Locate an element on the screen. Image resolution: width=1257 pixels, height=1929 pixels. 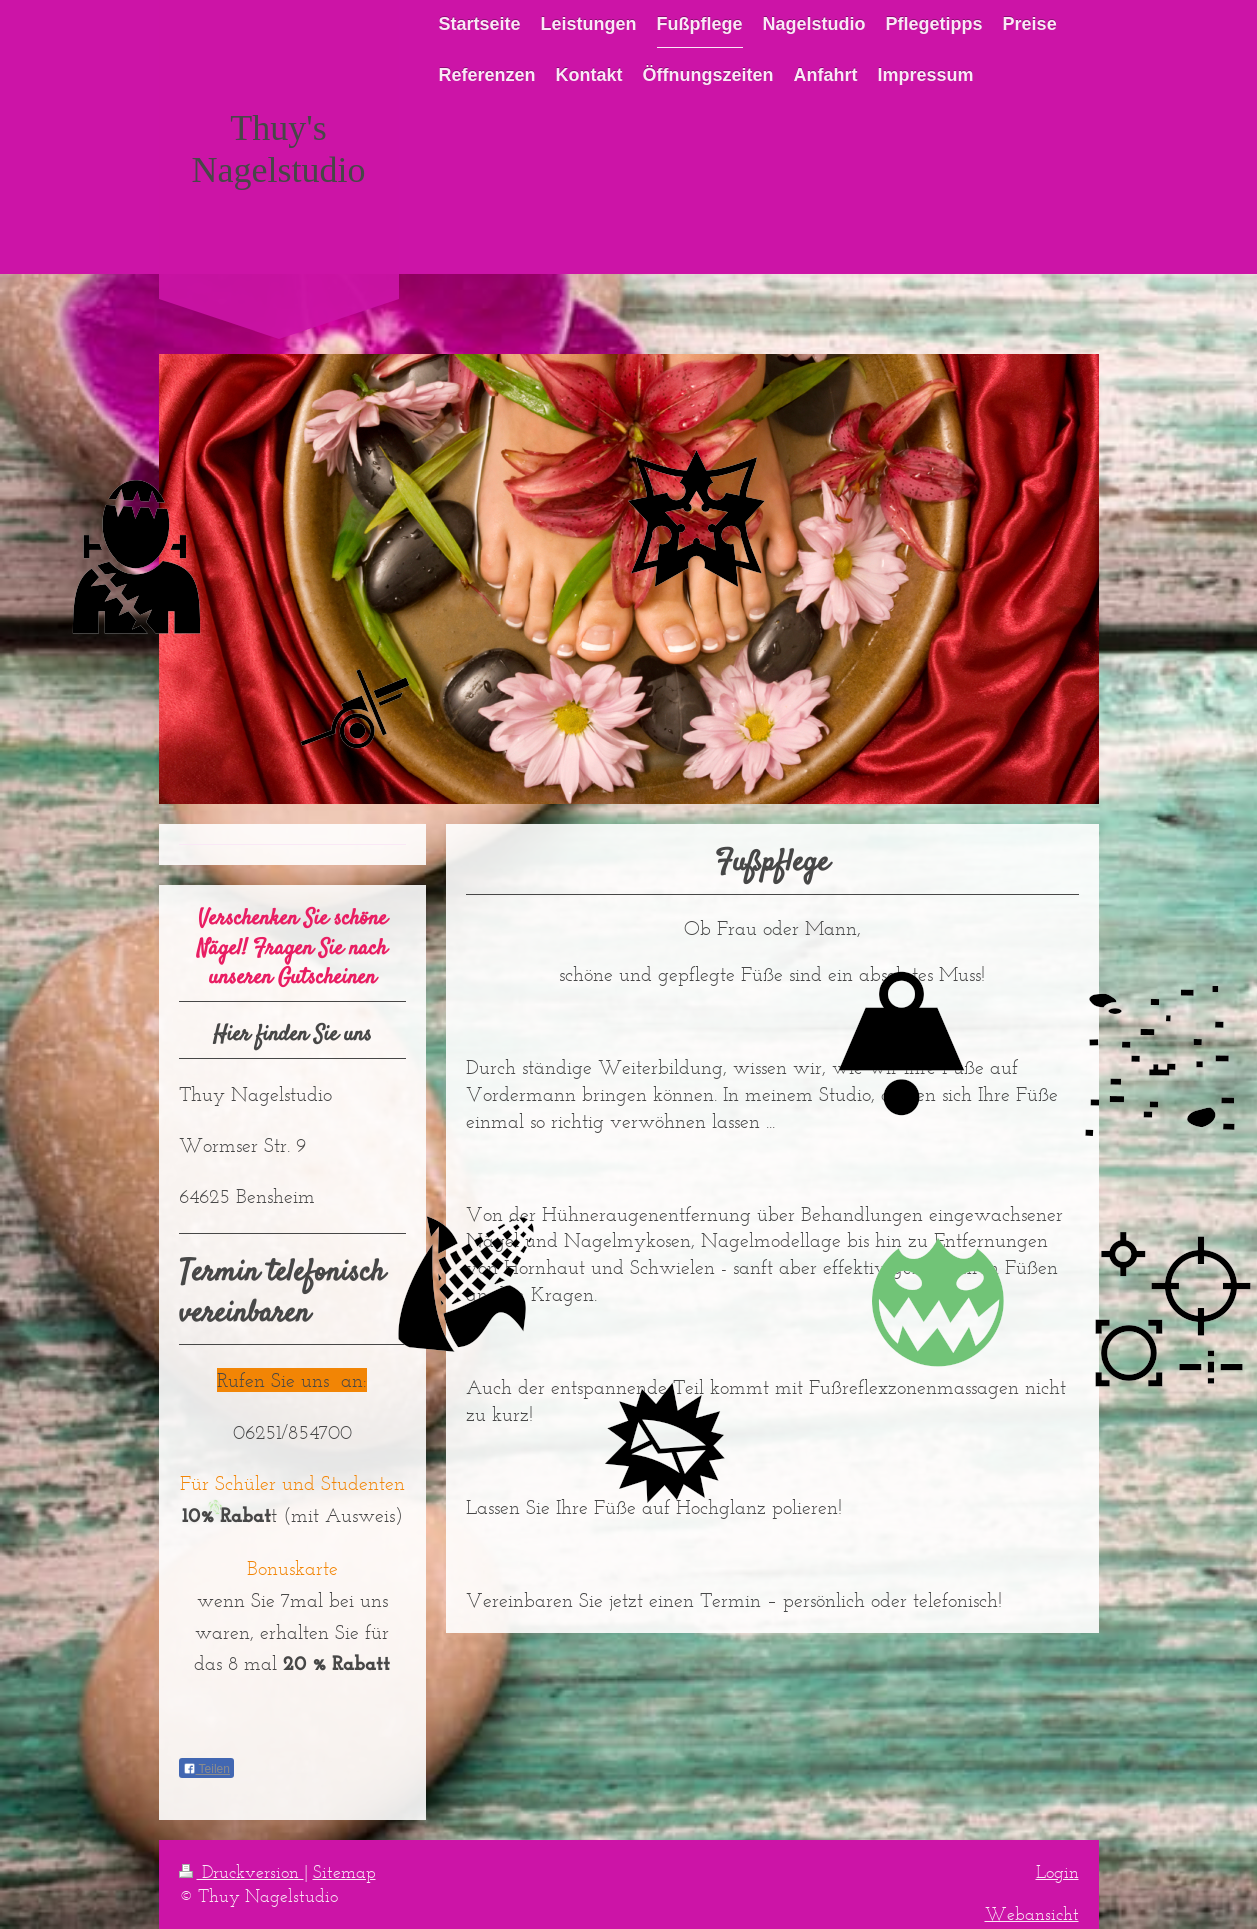
select frankenstein character or monster avatar is located at coordinates (136, 557).